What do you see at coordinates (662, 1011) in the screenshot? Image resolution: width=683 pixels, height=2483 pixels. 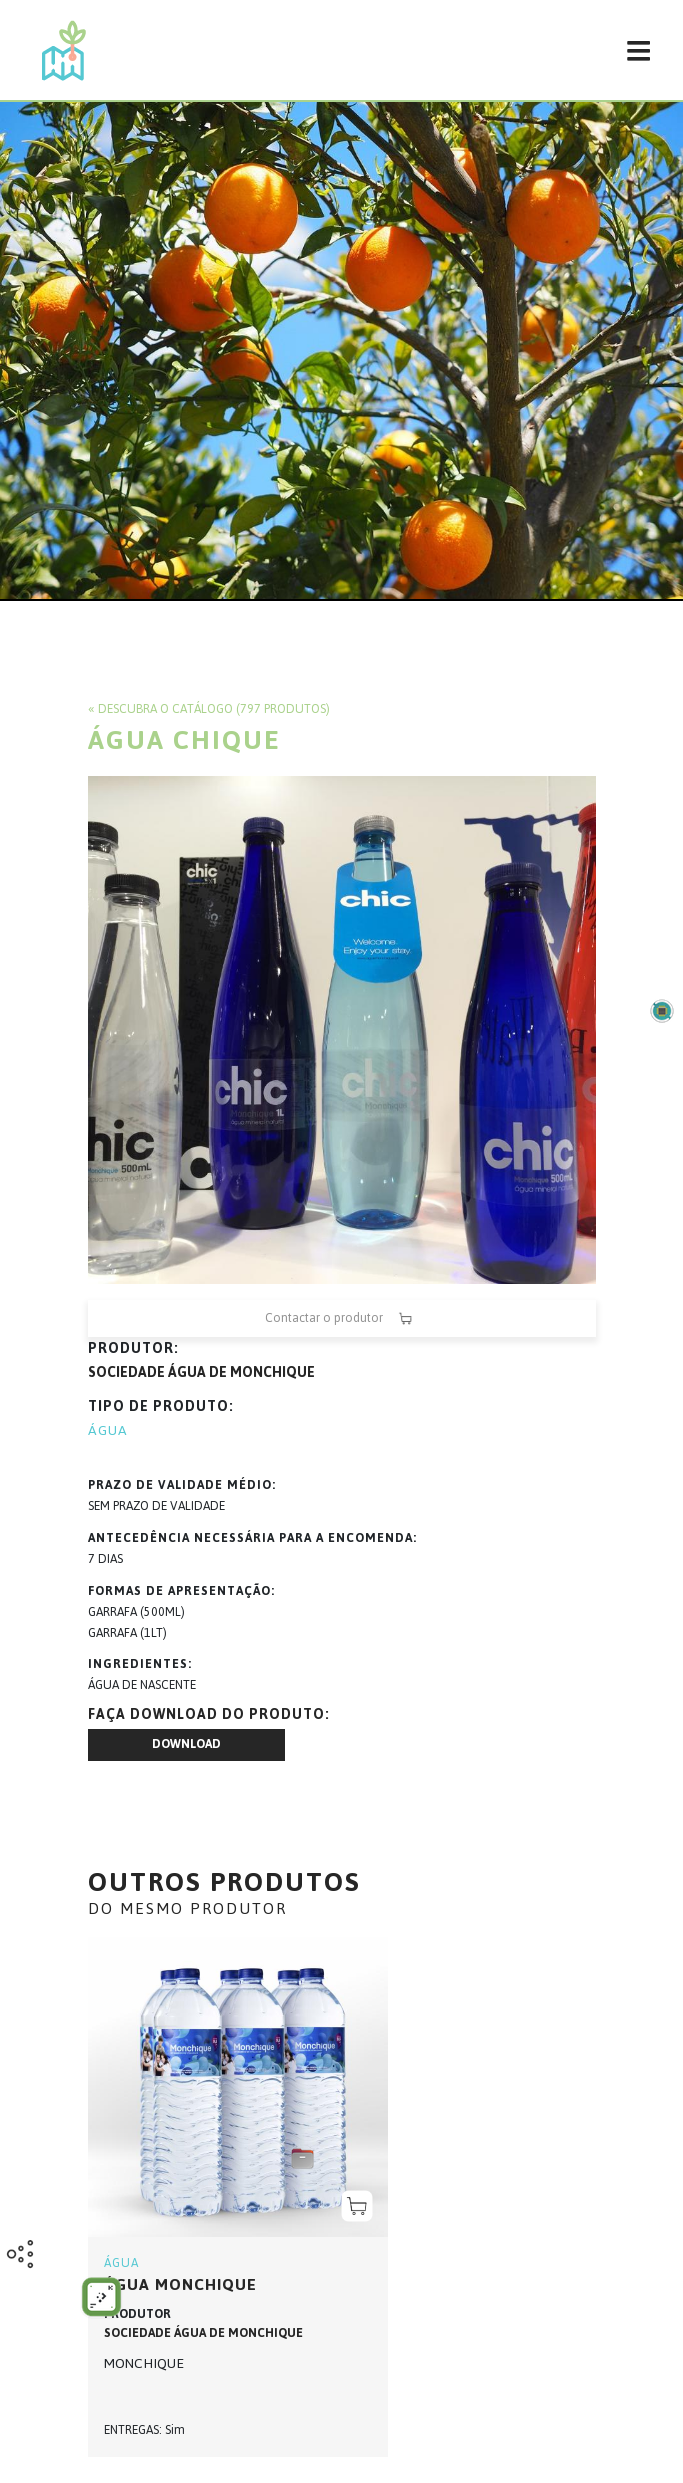 I see `access hardware driver settings` at bounding box center [662, 1011].